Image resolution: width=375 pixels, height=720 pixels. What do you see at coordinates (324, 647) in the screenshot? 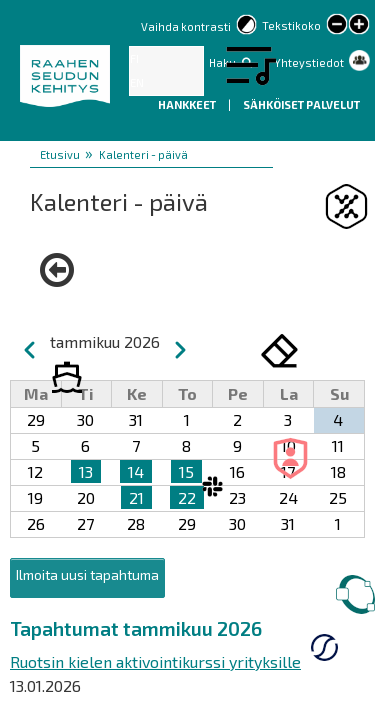
I see `open the OneStream app` at bounding box center [324, 647].